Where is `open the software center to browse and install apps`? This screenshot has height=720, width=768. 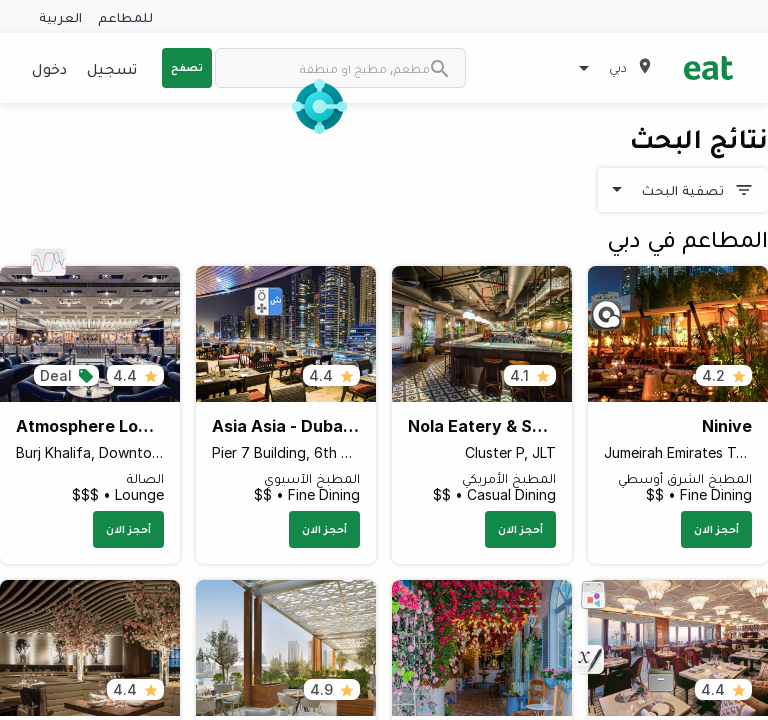 open the software center to browse and install apps is located at coordinates (594, 595).